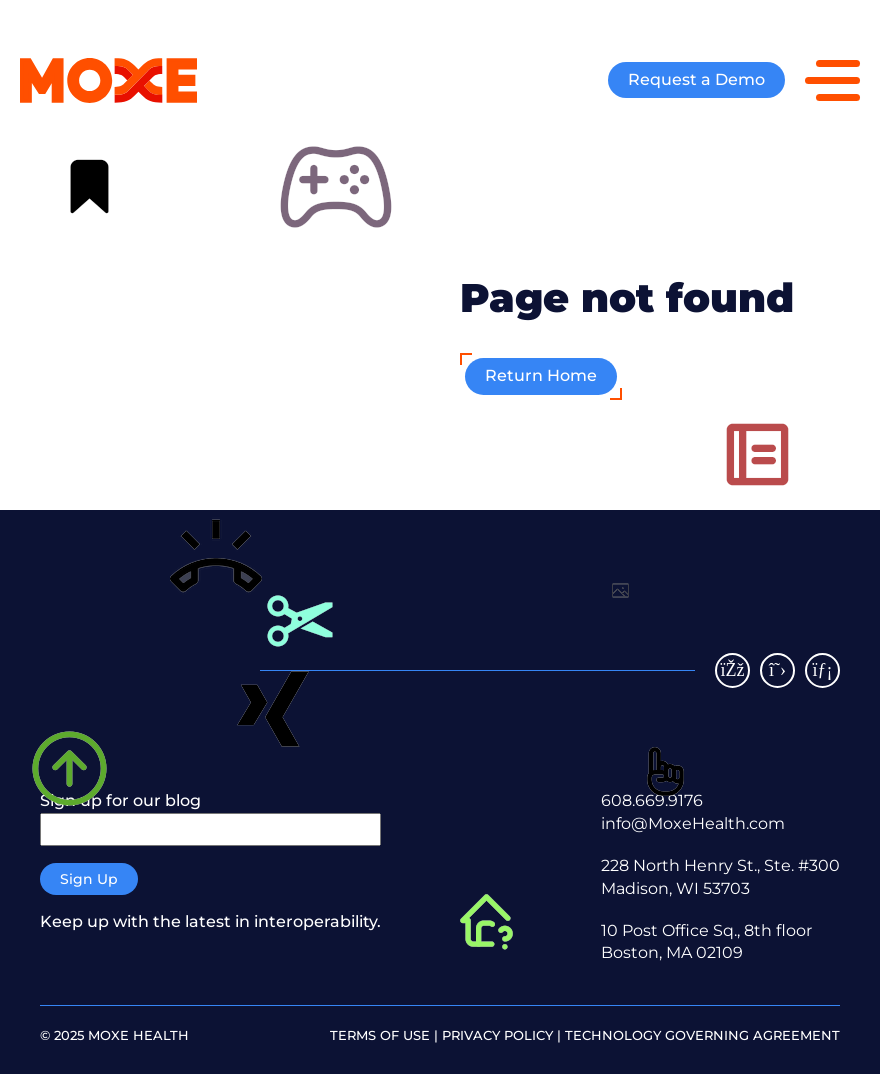 The width and height of the screenshot is (880, 1074). What do you see at coordinates (486, 920) in the screenshot?
I see `get help or FAQ about home settings` at bounding box center [486, 920].